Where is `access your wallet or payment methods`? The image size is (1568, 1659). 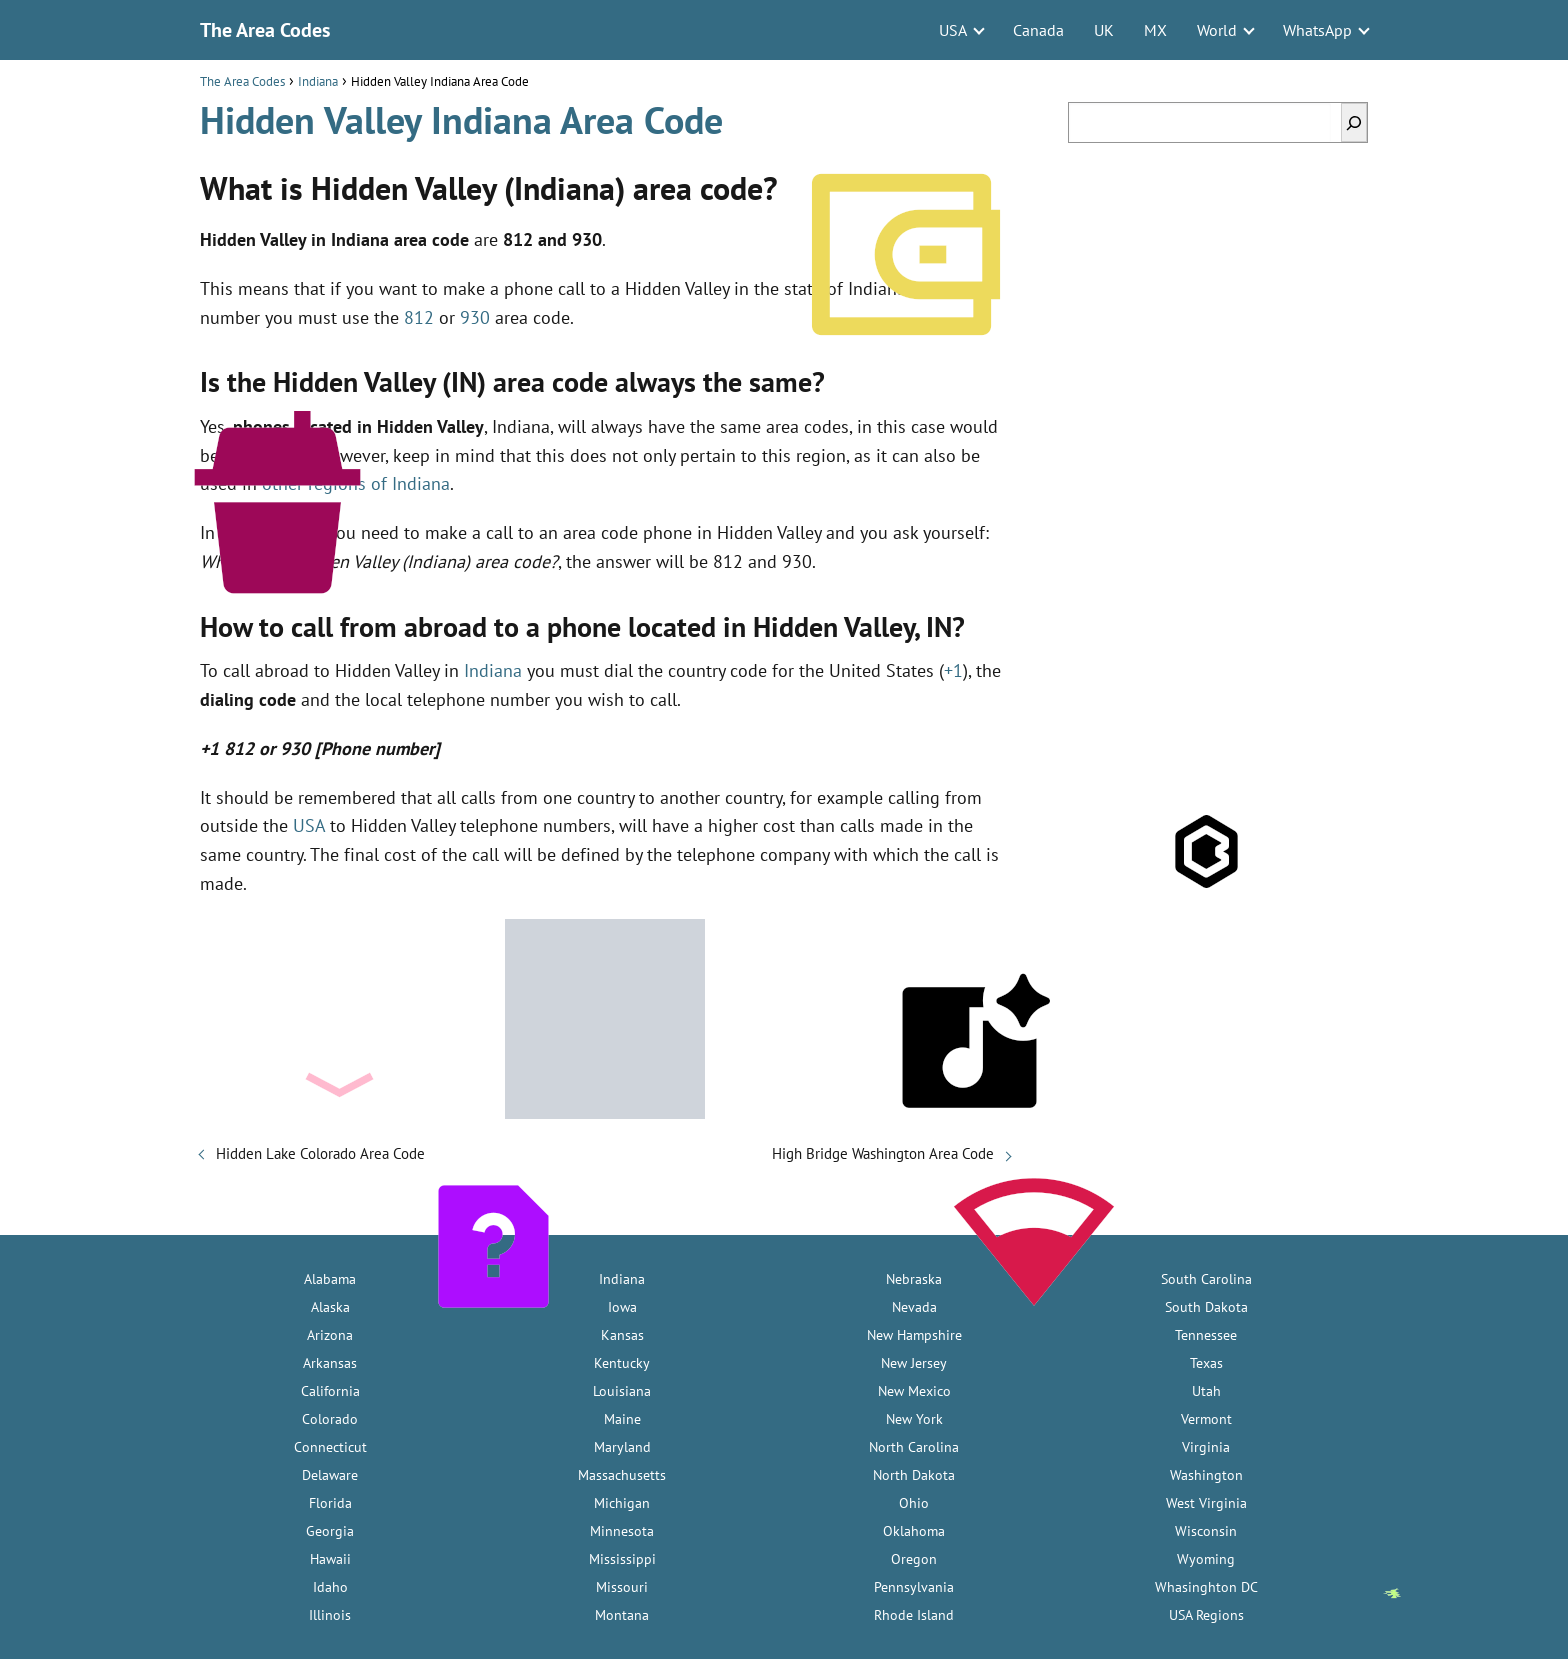
access your wallet or payment methods is located at coordinates (901, 254).